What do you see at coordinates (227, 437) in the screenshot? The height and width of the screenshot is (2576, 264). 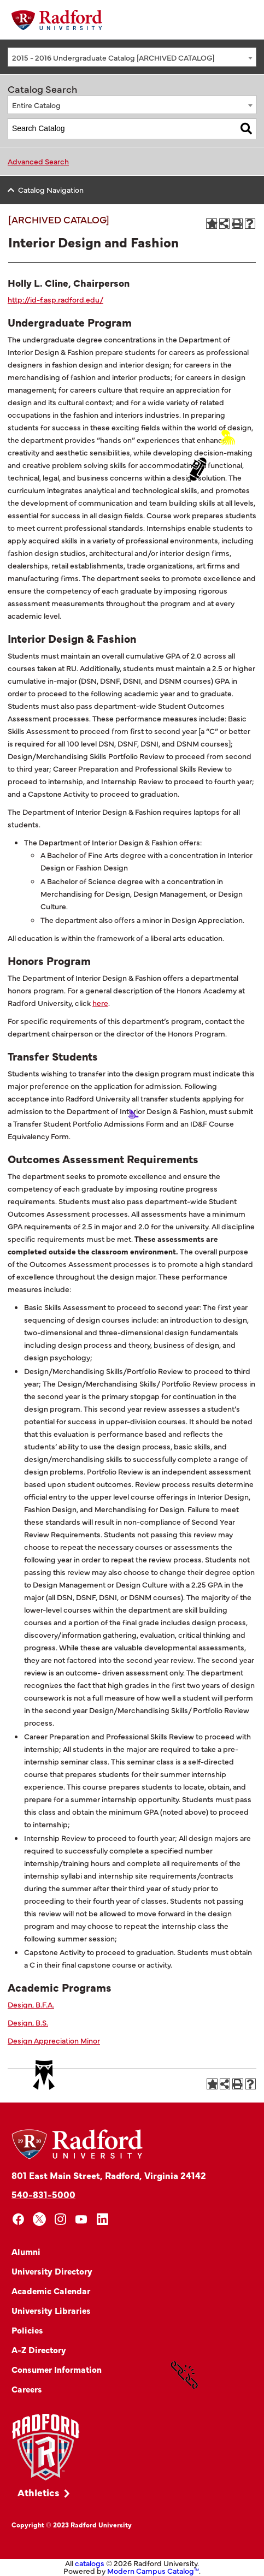 I see `squid or octopus creature icon for a game` at bounding box center [227, 437].